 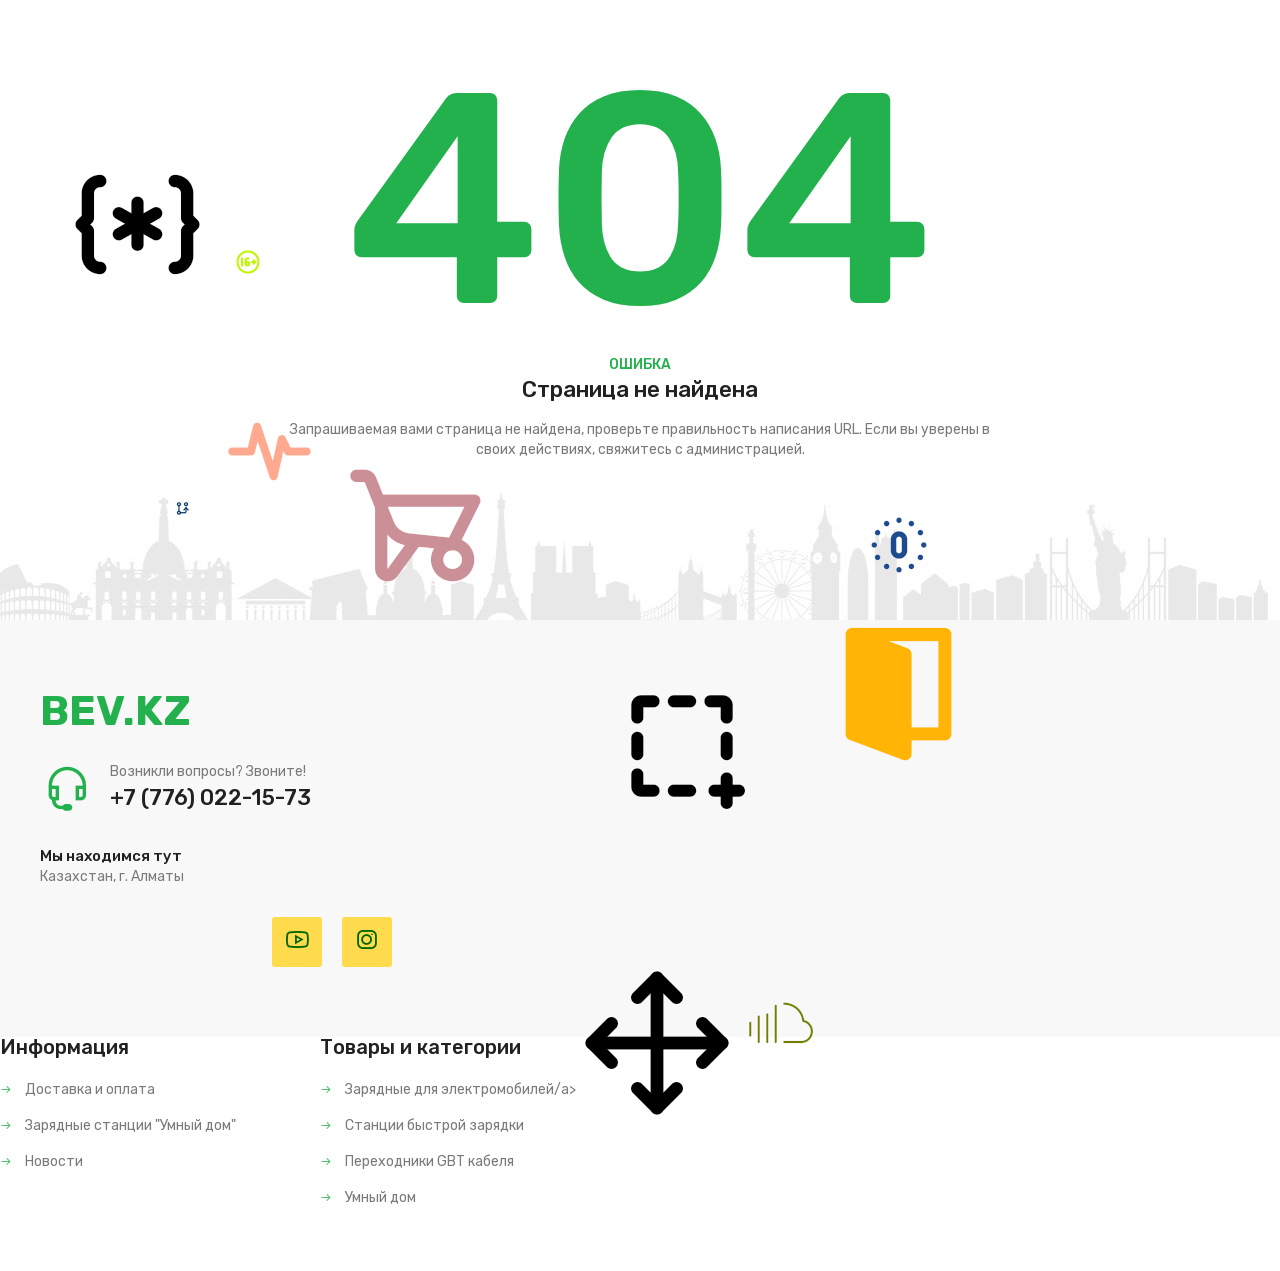 What do you see at coordinates (657, 1043) in the screenshot?
I see `move or reposition an element` at bounding box center [657, 1043].